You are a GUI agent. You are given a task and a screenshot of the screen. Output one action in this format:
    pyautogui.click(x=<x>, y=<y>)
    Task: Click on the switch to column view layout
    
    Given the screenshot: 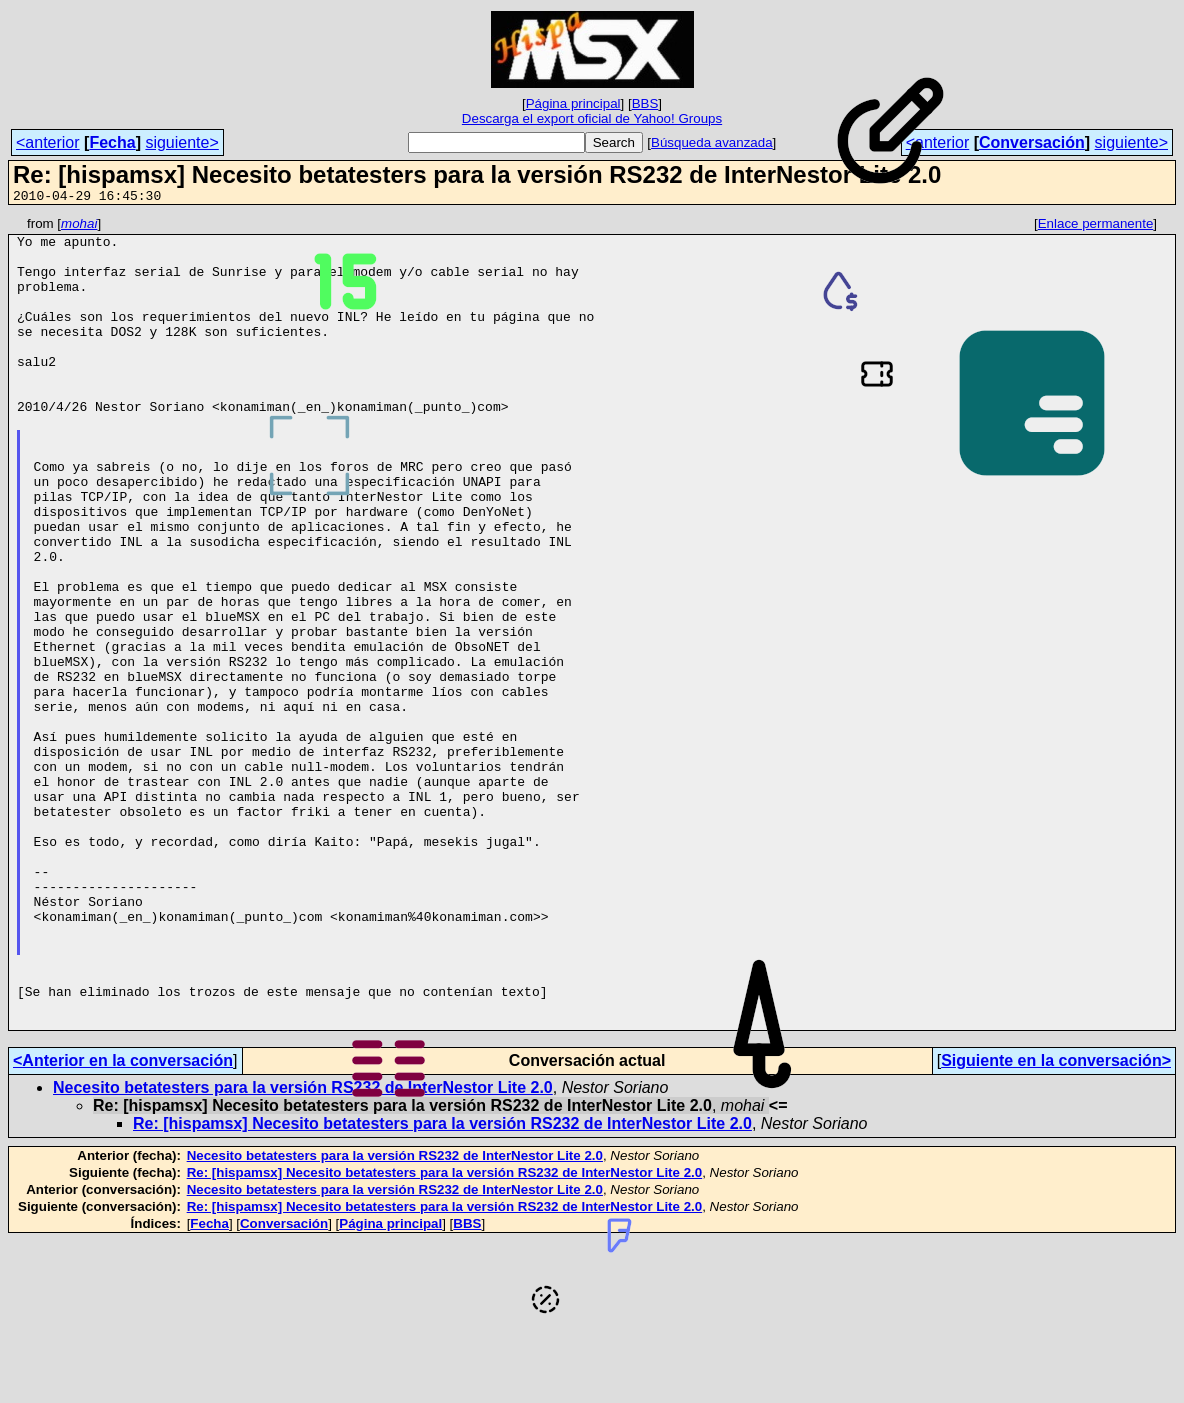 What is the action you would take?
    pyautogui.click(x=388, y=1068)
    